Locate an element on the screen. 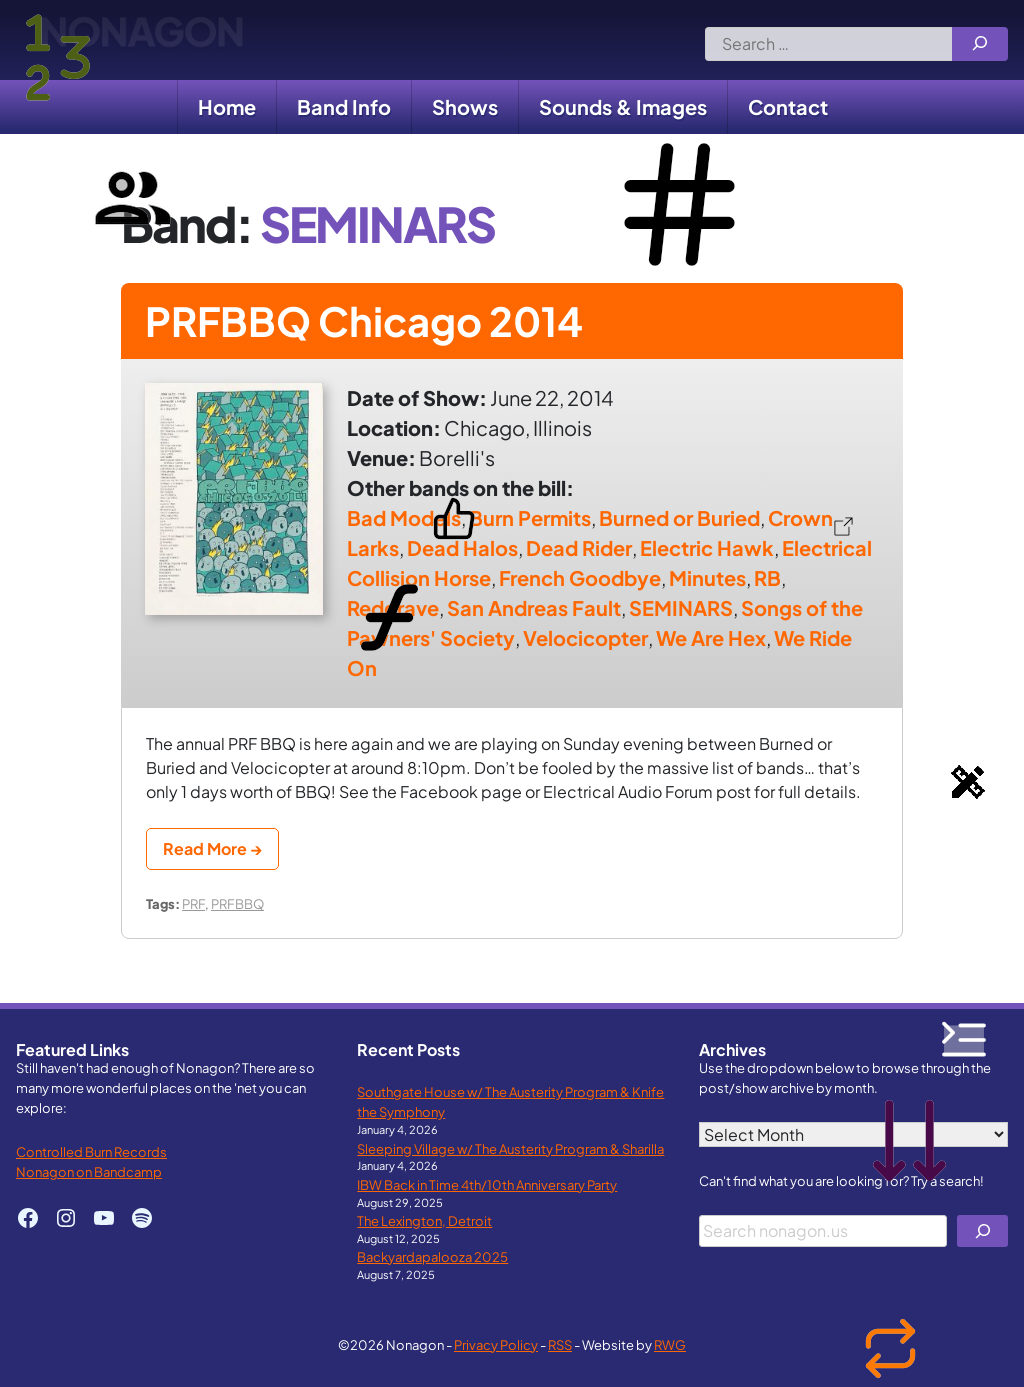  add or search for hashtags is located at coordinates (679, 204).